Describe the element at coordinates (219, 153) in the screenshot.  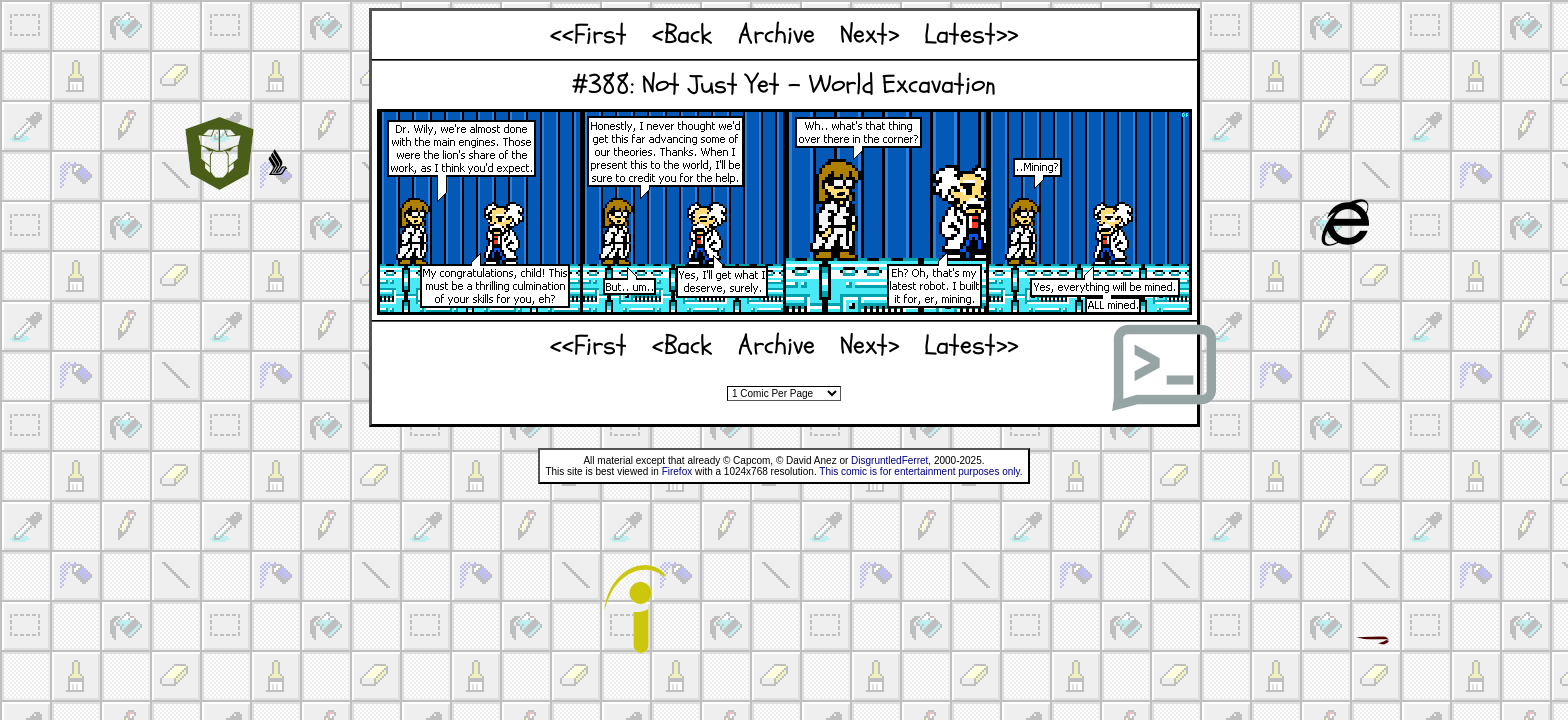
I see `primeng angular ui component library logo` at that location.